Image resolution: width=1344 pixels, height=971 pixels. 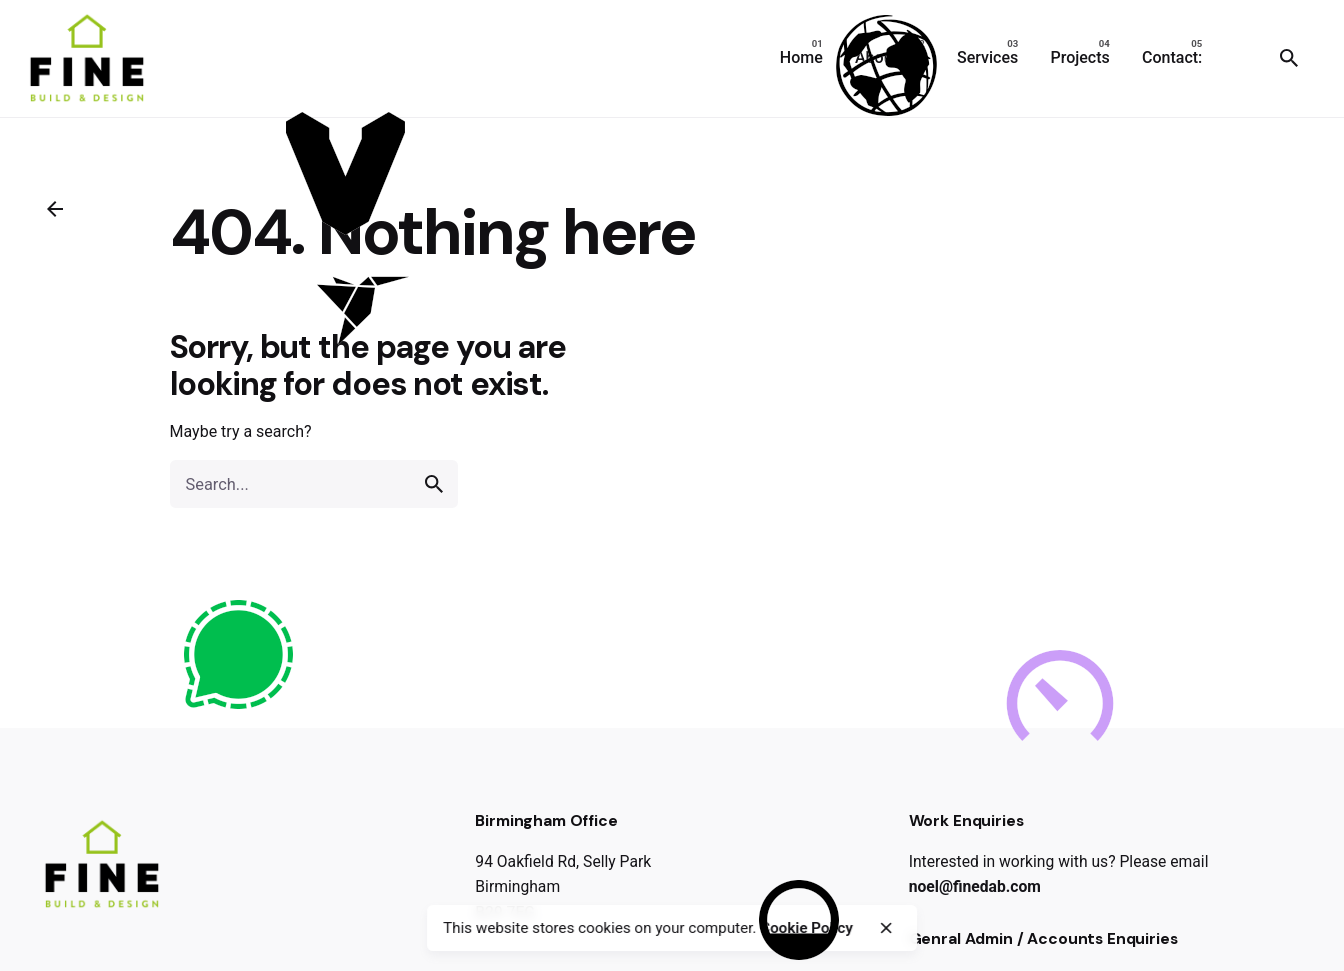 I want to click on Vagrant development environment logo, so click(x=345, y=173).